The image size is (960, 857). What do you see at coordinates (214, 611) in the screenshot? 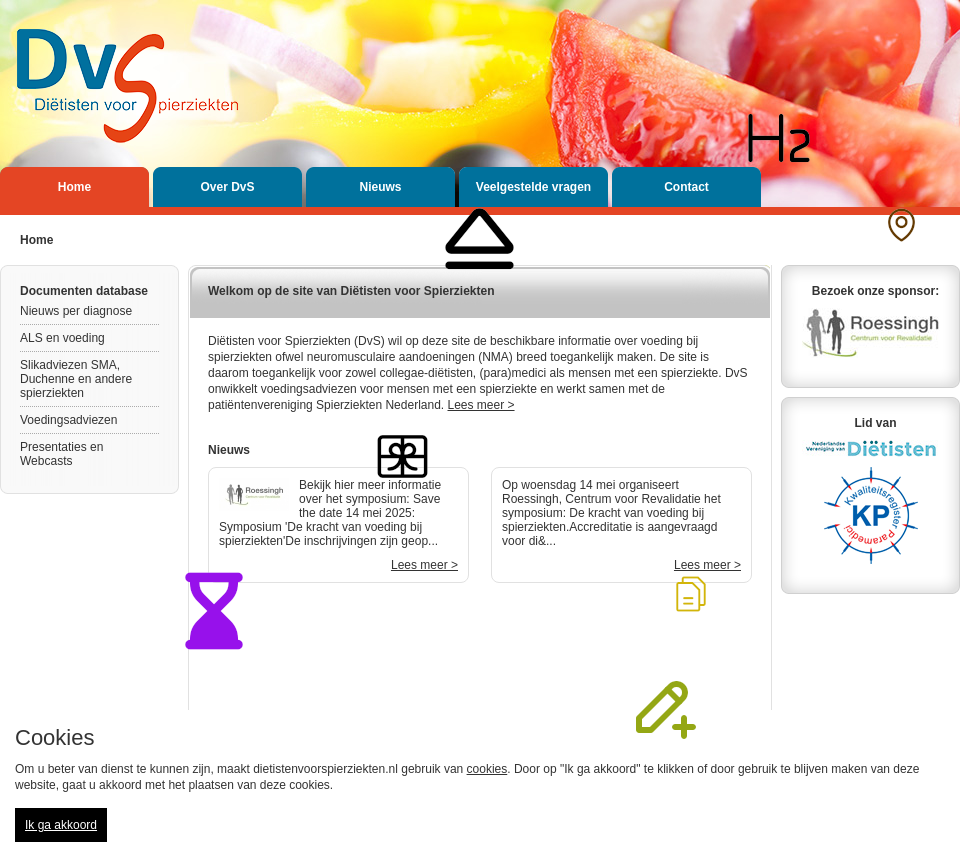
I see `indicates time has expired or countdown complete` at bounding box center [214, 611].